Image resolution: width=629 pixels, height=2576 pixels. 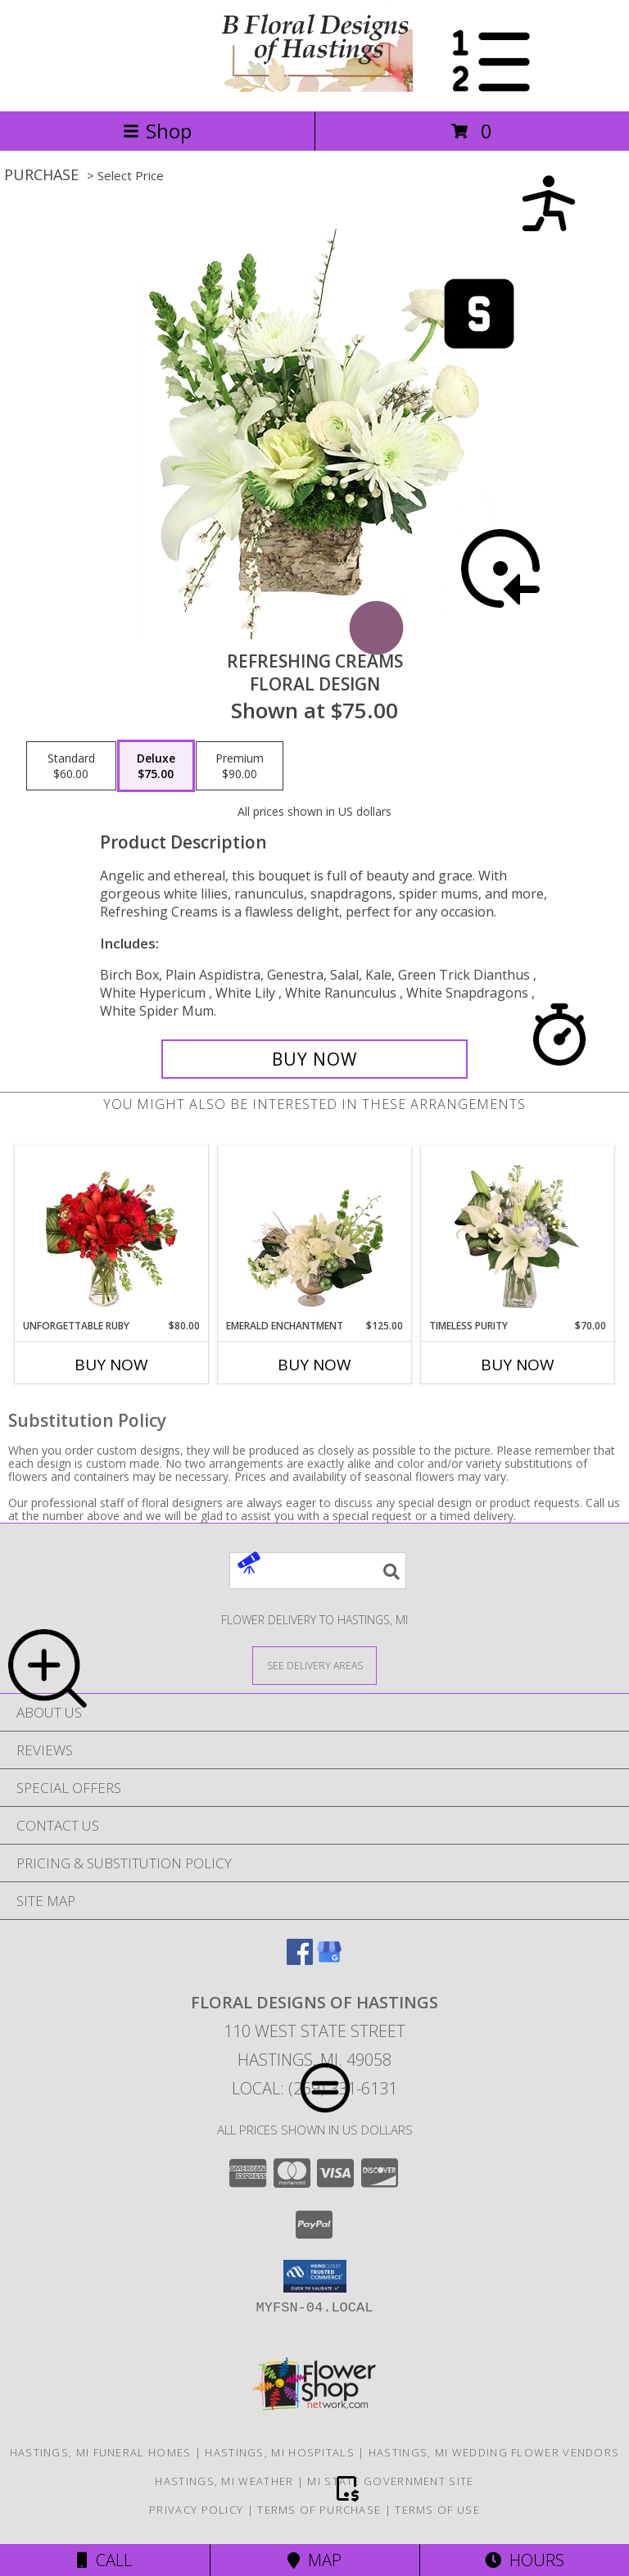 What do you see at coordinates (325, 2088) in the screenshot?
I see `indicates equality or balanced state` at bounding box center [325, 2088].